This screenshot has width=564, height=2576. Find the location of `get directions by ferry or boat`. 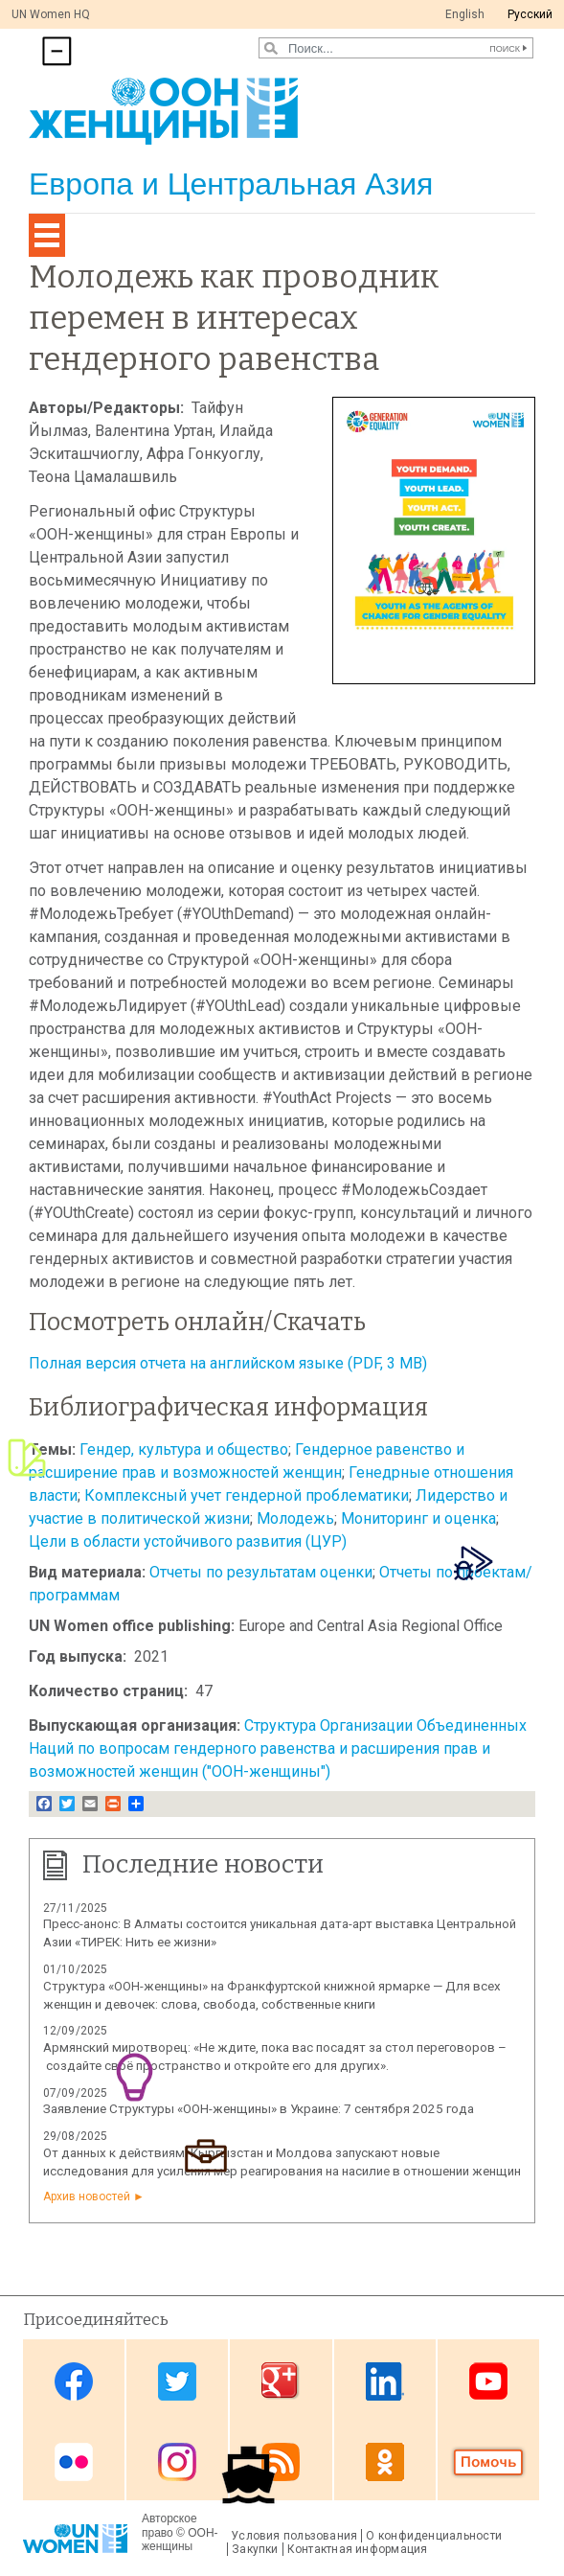

get directions by ferry or boat is located at coordinates (248, 2474).